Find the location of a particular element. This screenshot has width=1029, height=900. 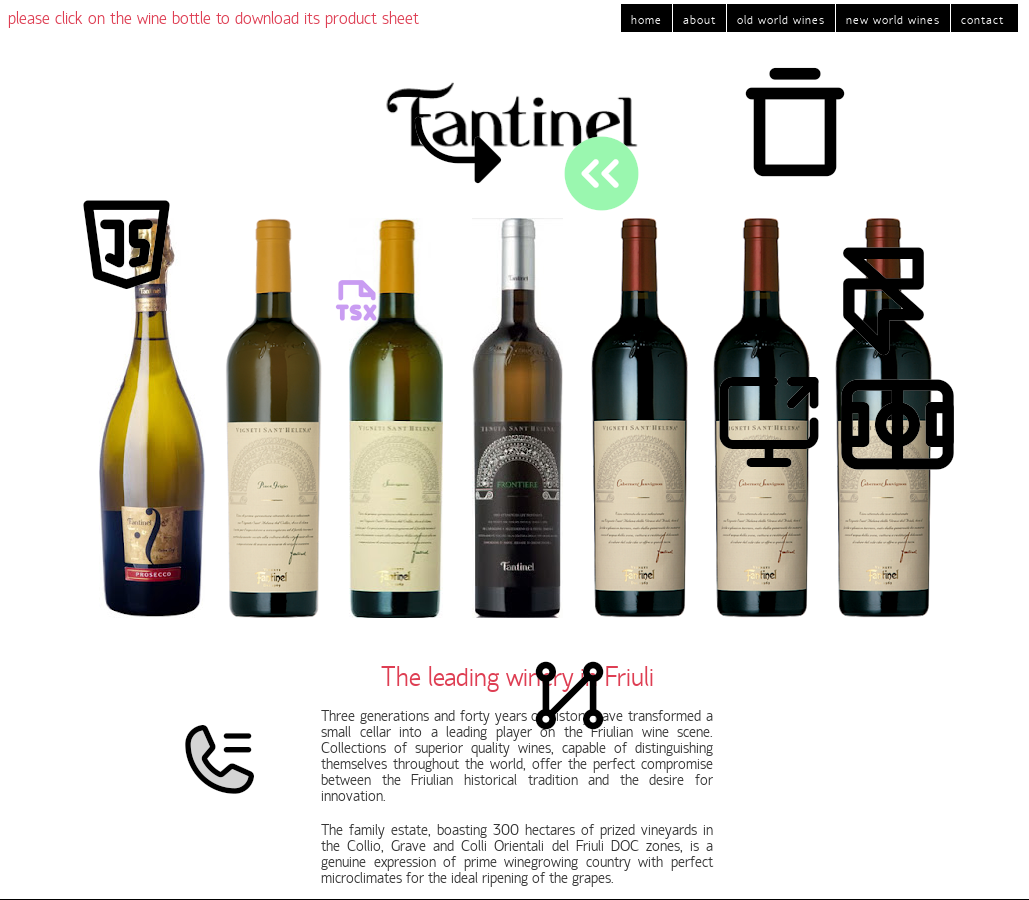

view soccer field or pitch layout is located at coordinates (897, 424).